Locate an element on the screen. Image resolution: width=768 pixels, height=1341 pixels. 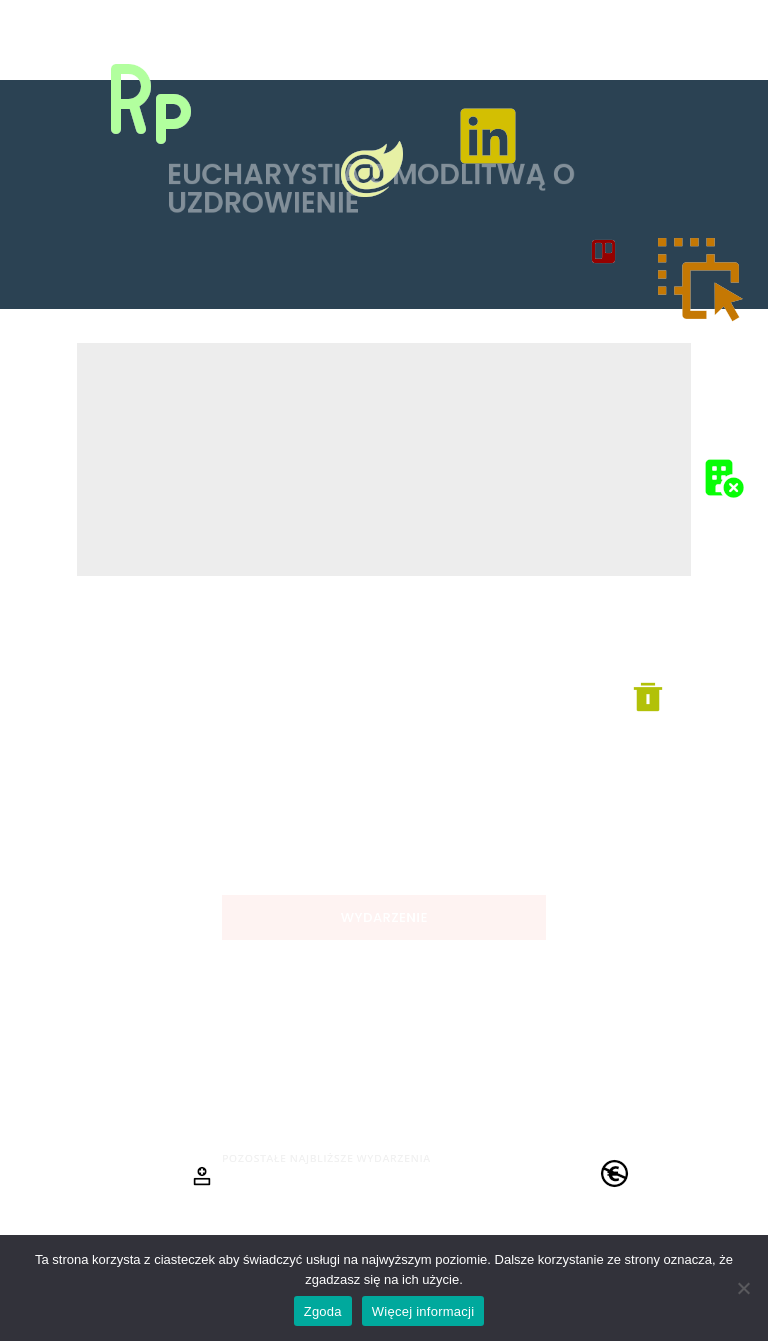
delete selected item is located at coordinates (648, 697).